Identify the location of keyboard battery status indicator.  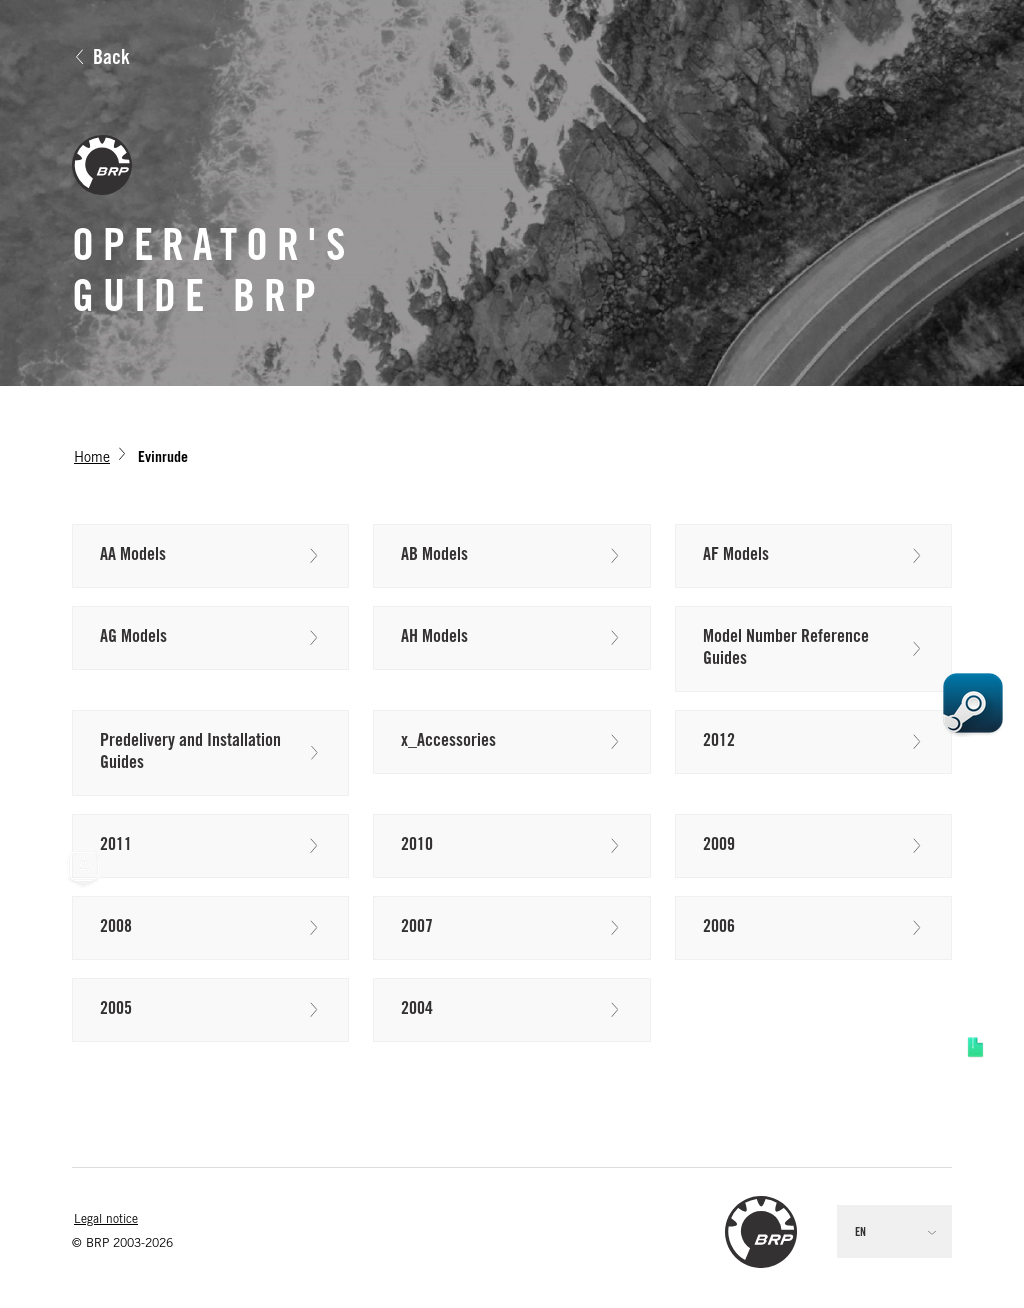
(83, 868).